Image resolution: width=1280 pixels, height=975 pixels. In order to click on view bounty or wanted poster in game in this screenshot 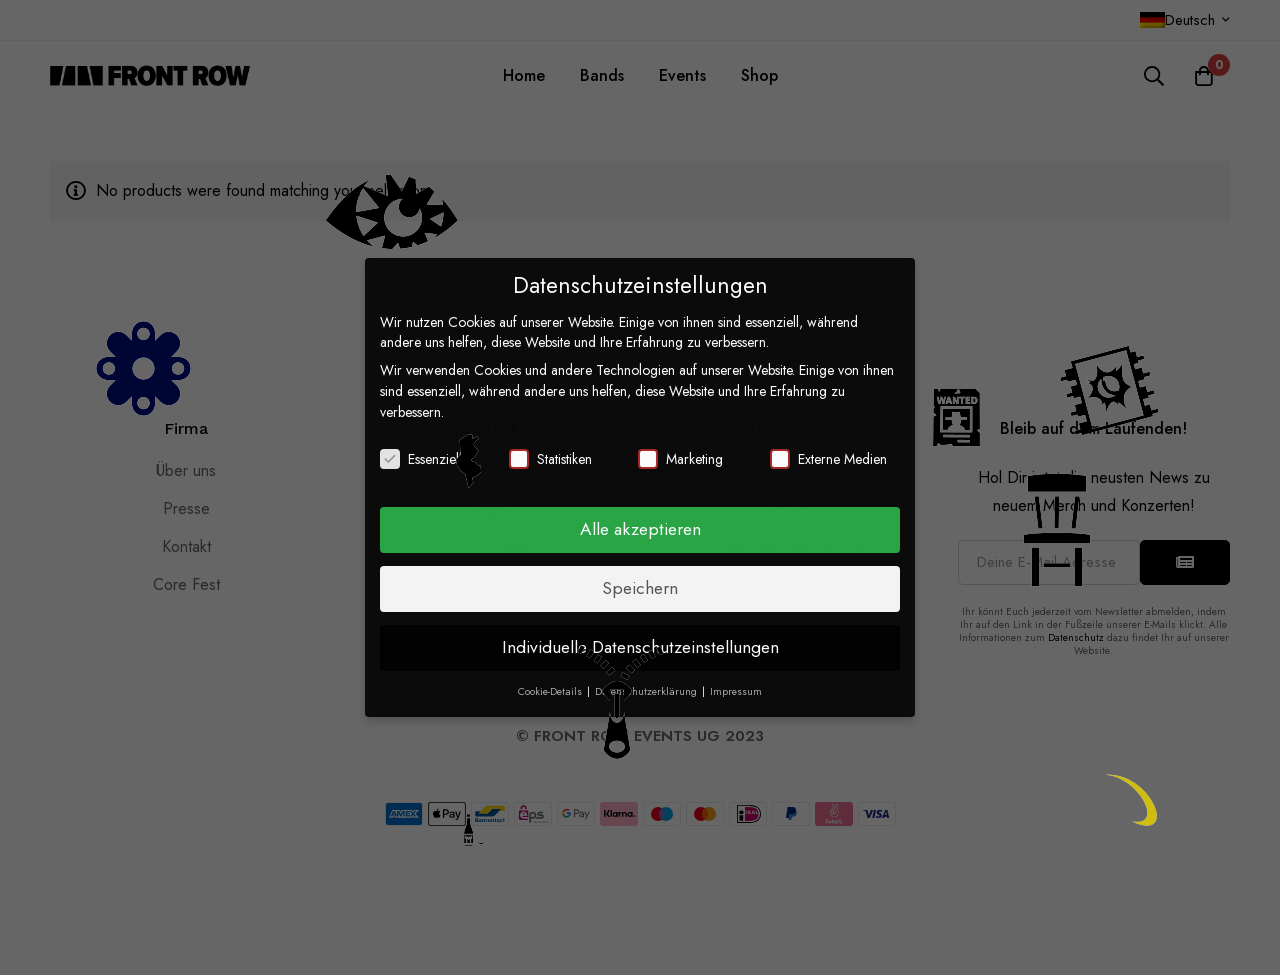, I will do `click(956, 417)`.